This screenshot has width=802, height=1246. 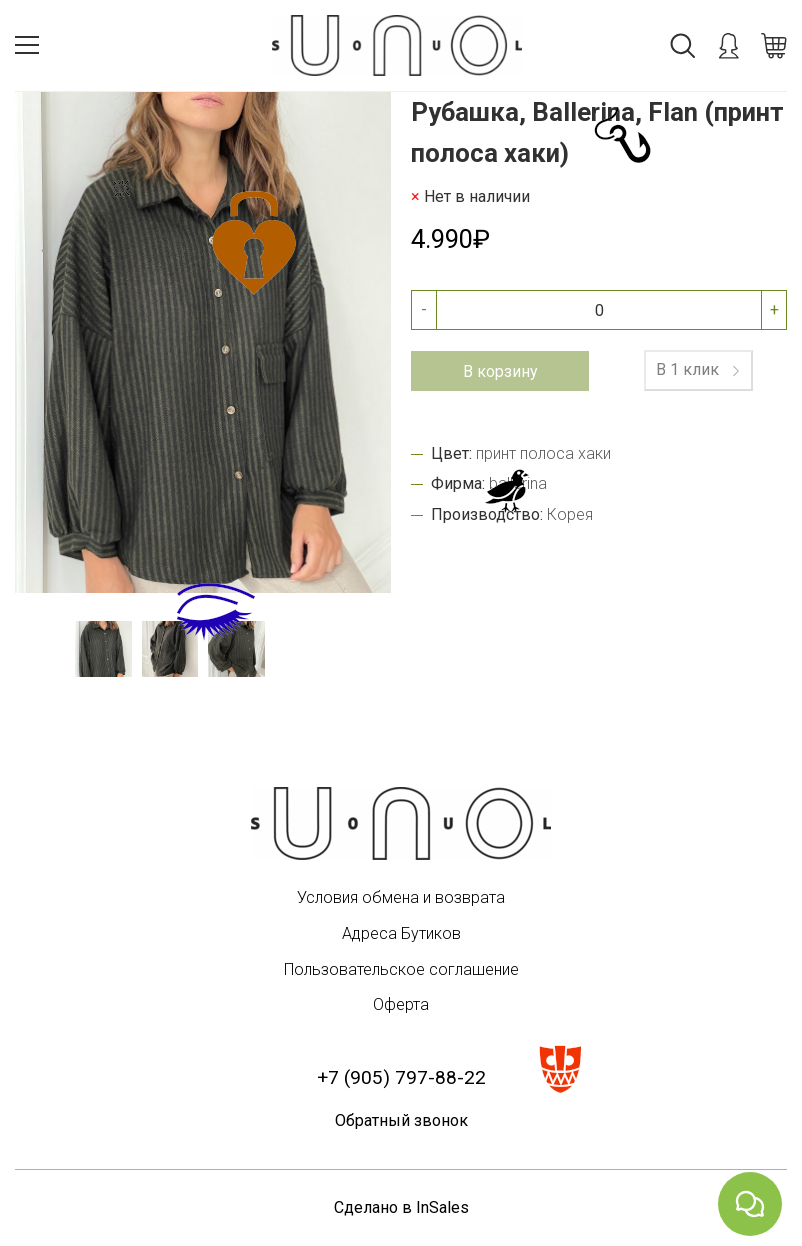 I want to click on access beauty or makeup settings, so click(x=216, y=612).